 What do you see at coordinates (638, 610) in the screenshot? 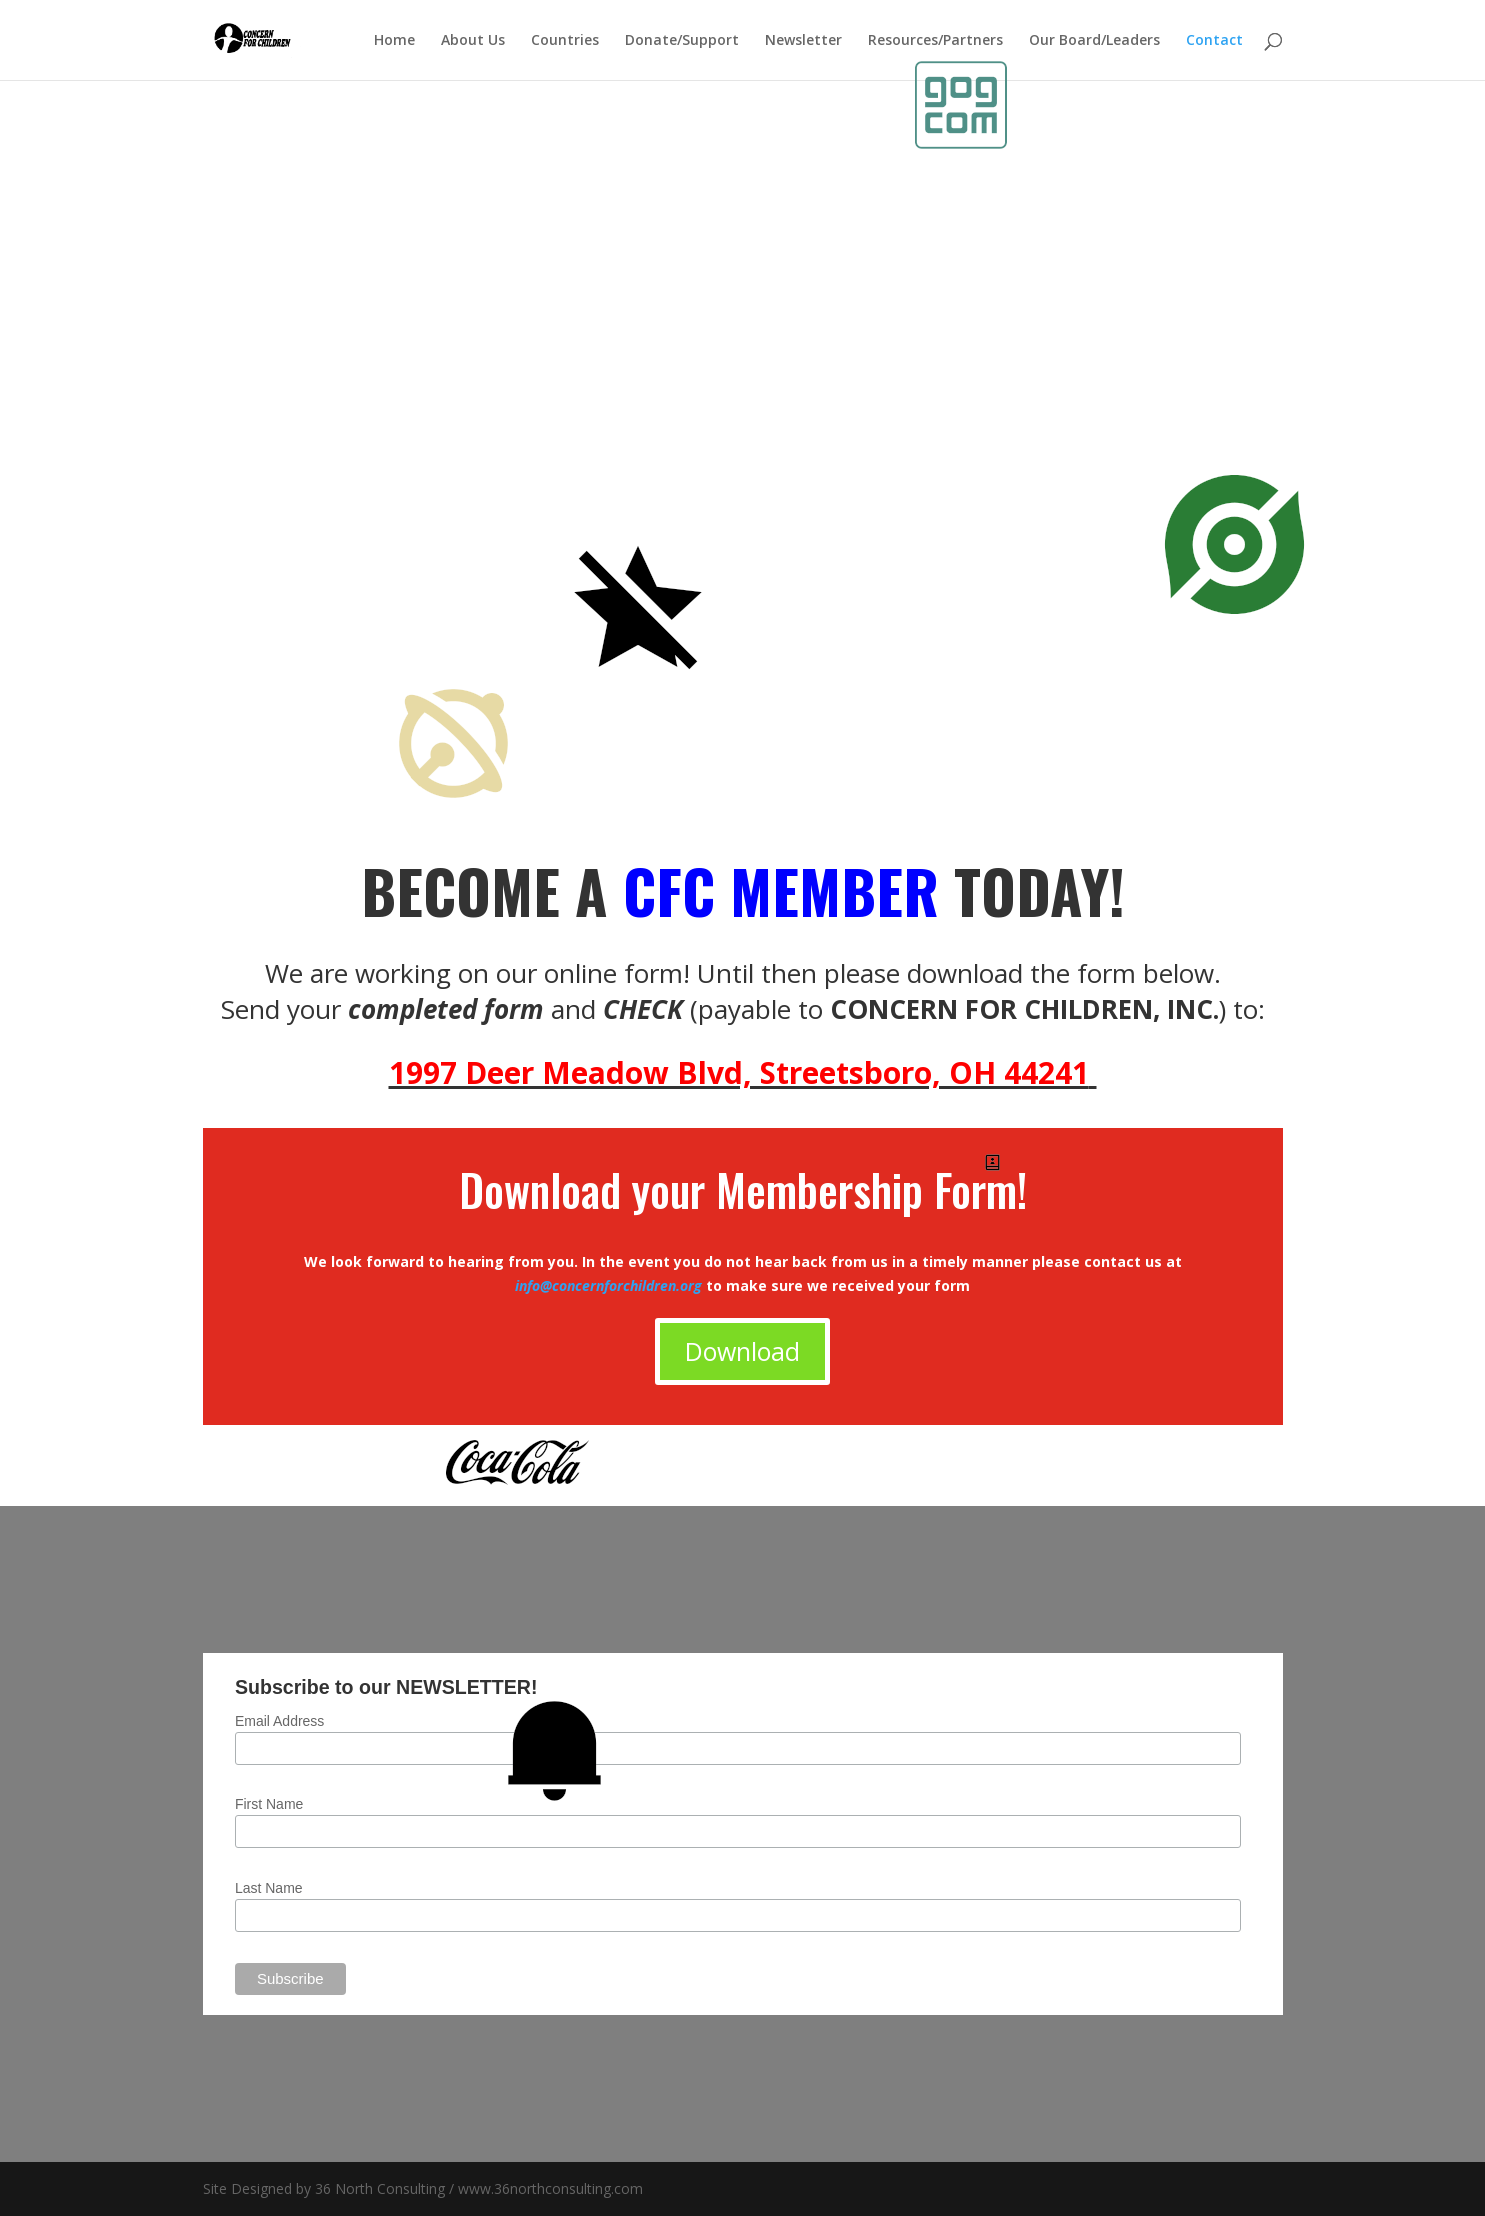
I see `disable or turn off favorites` at bounding box center [638, 610].